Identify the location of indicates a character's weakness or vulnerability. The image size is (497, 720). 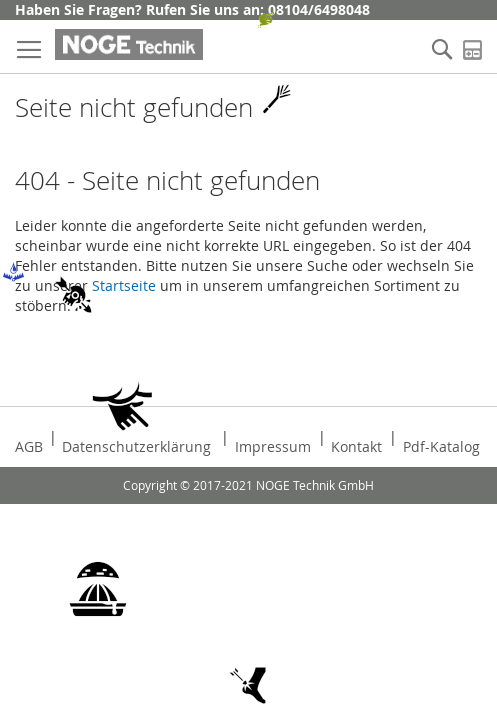
(247, 685).